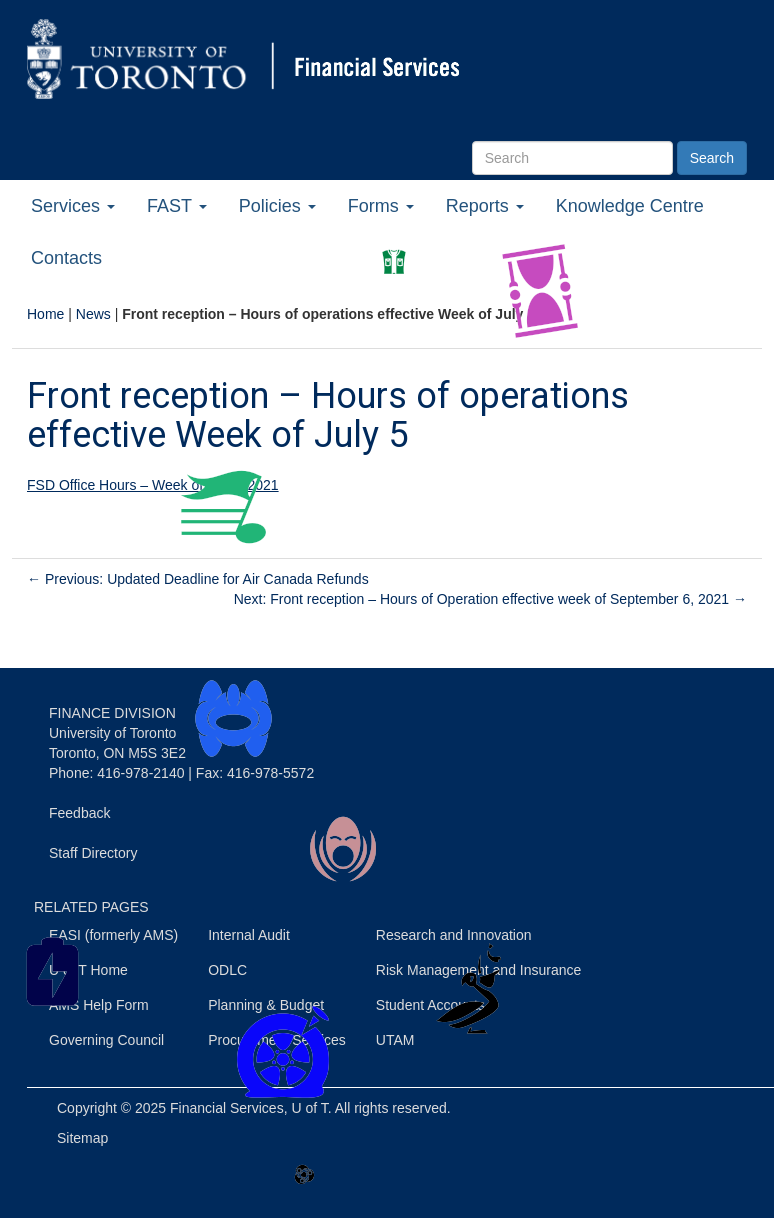  What do you see at coordinates (233, 718) in the screenshot?
I see `decorative mask or carnival costume icon` at bounding box center [233, 718].